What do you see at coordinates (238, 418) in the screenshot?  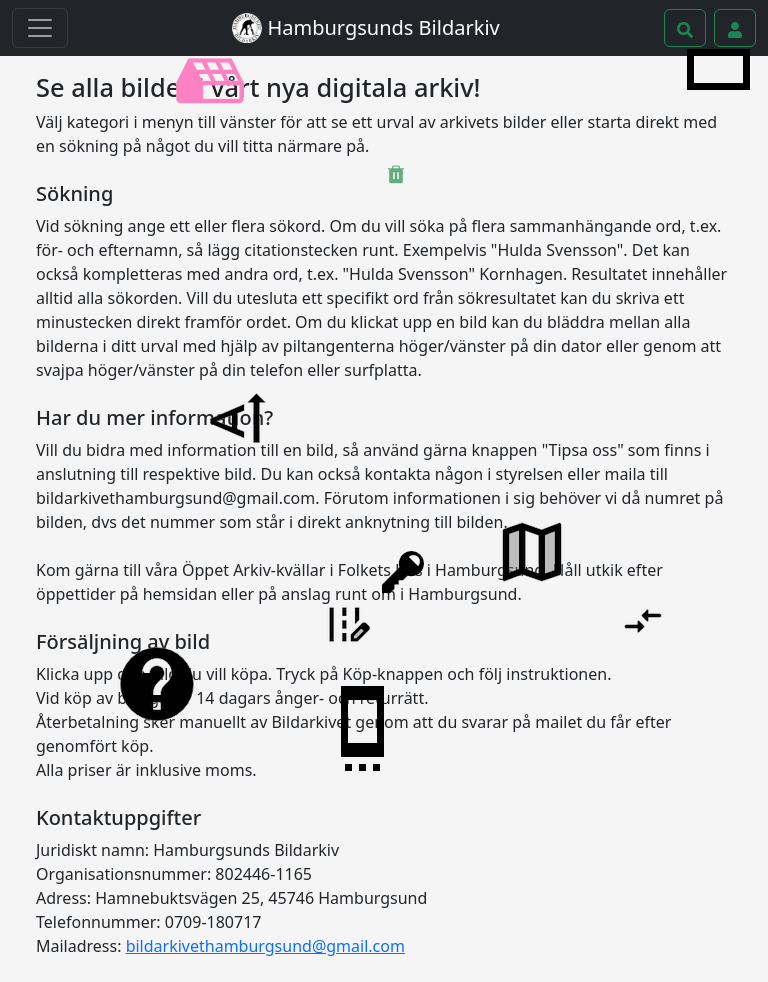 I see `rotate text direction upward` at bounding box center [238, 418].